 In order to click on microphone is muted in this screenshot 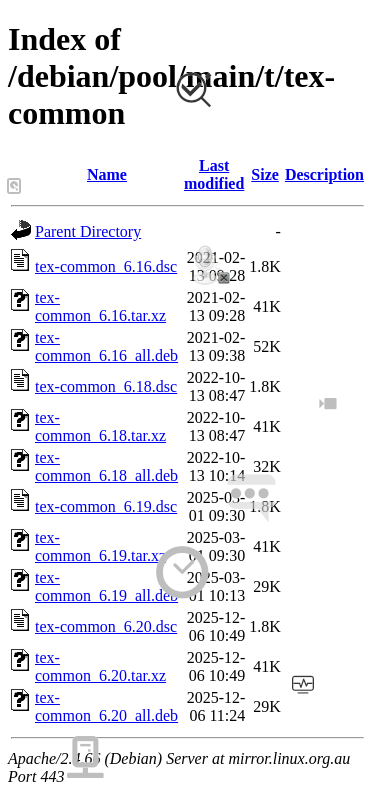, I will do `click(211, 265)`.